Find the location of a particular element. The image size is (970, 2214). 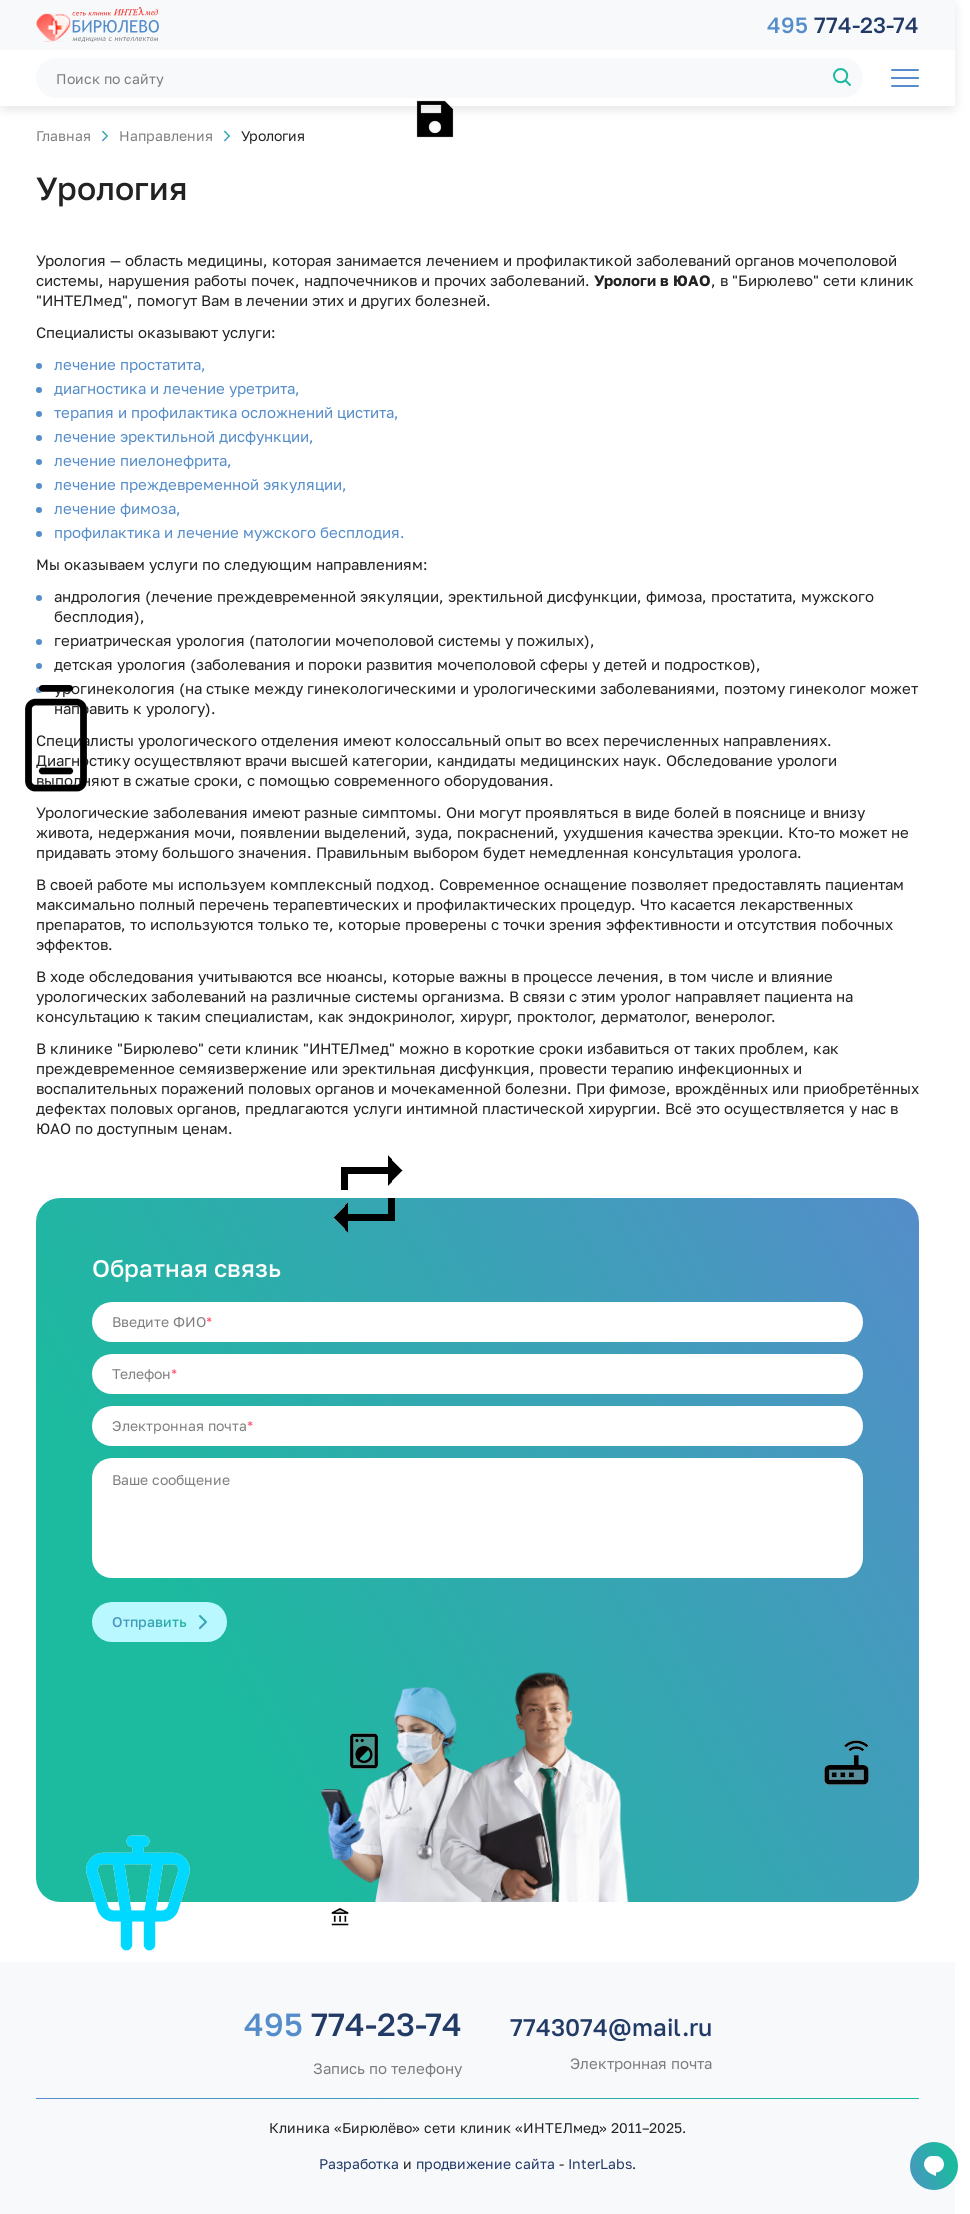

find nearby laundromat or laundry services is located at coordinates (364, 1751).